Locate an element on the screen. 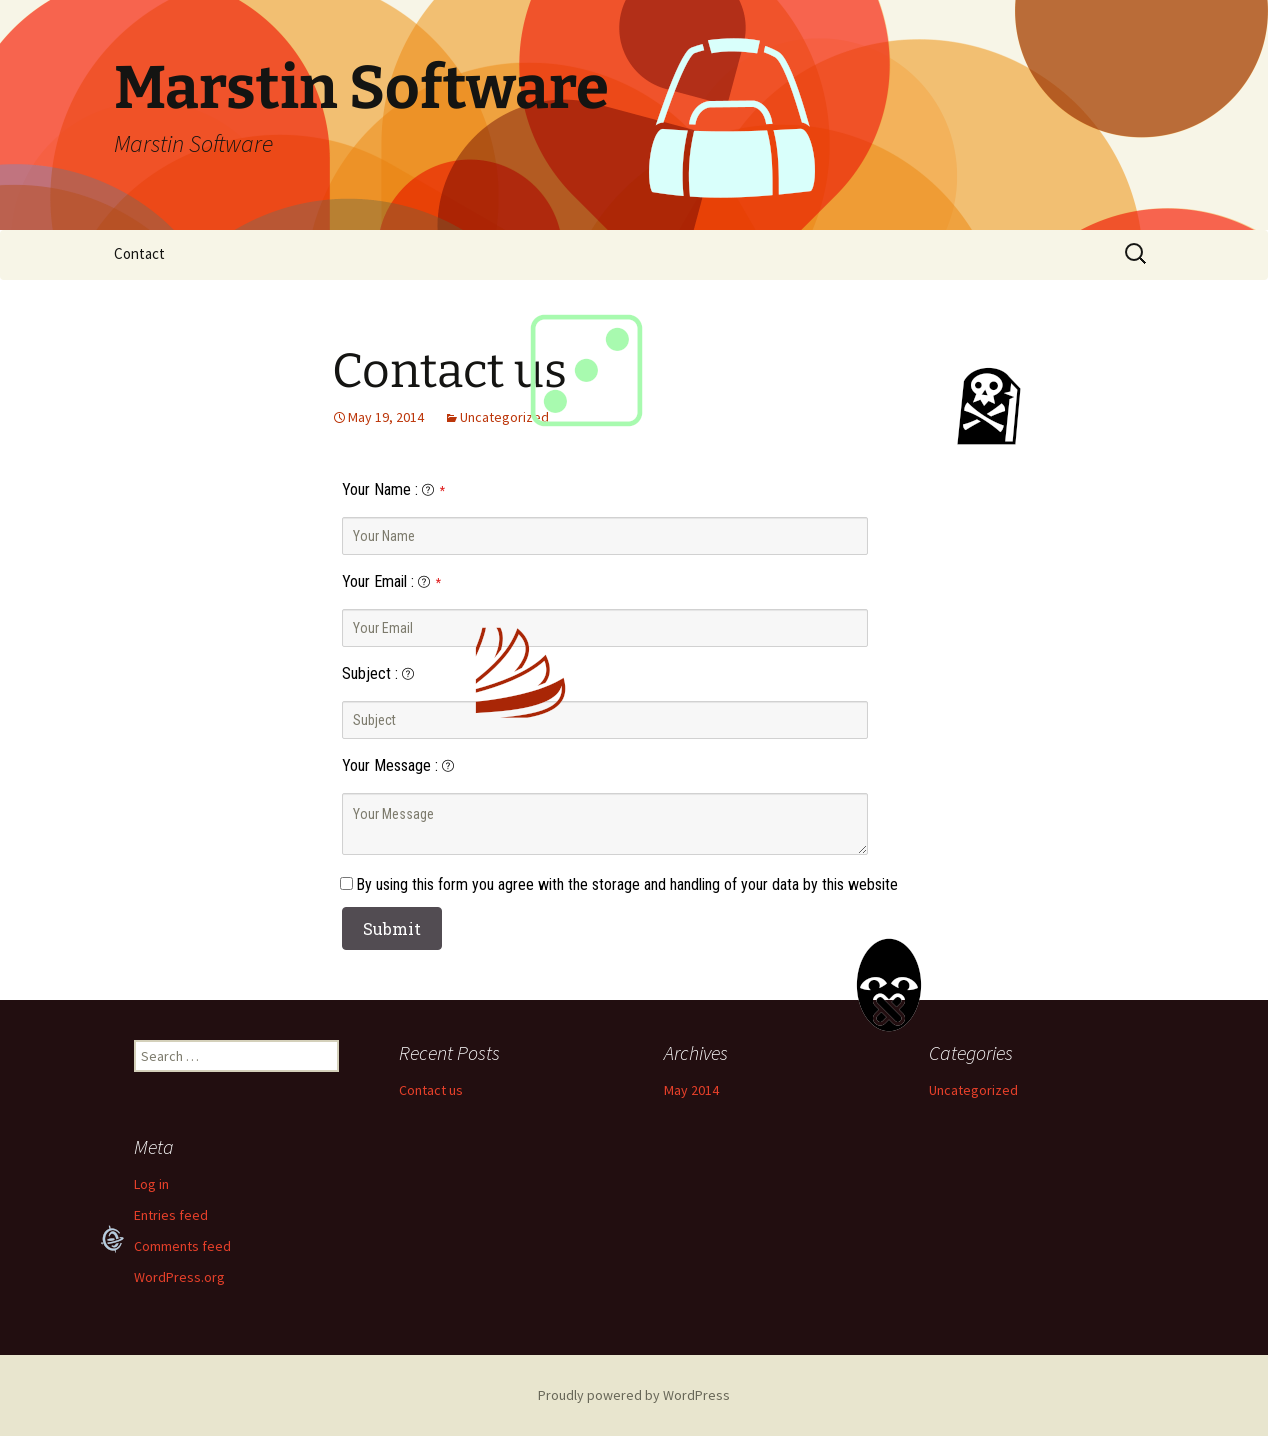 The height and width of the screenshot is (1436, 1268). access gyroscope or motion sensor settings is located at coordinates (112, 1239).